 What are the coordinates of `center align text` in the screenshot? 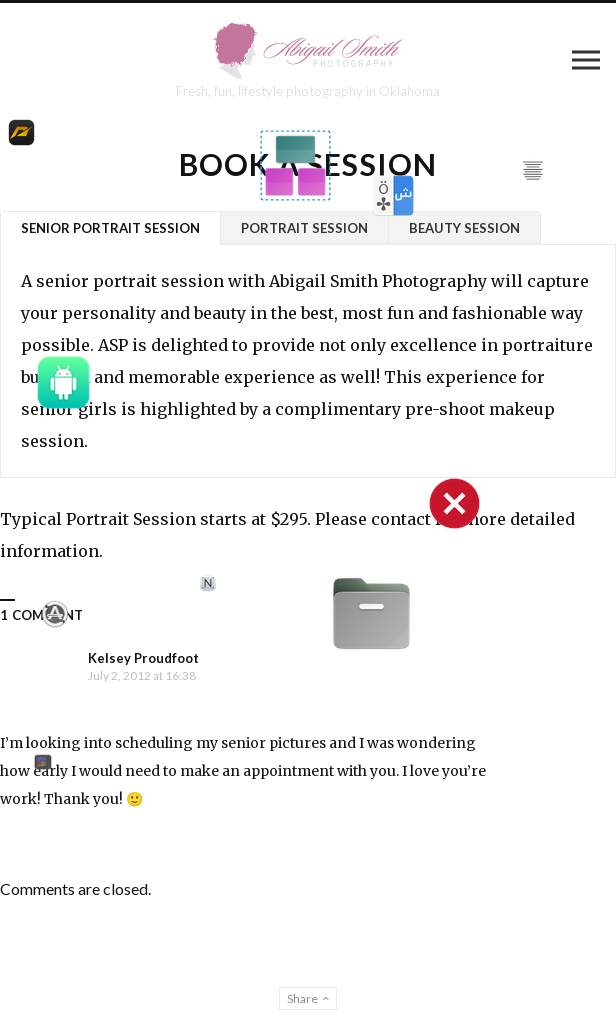 It's located at (533, 171).